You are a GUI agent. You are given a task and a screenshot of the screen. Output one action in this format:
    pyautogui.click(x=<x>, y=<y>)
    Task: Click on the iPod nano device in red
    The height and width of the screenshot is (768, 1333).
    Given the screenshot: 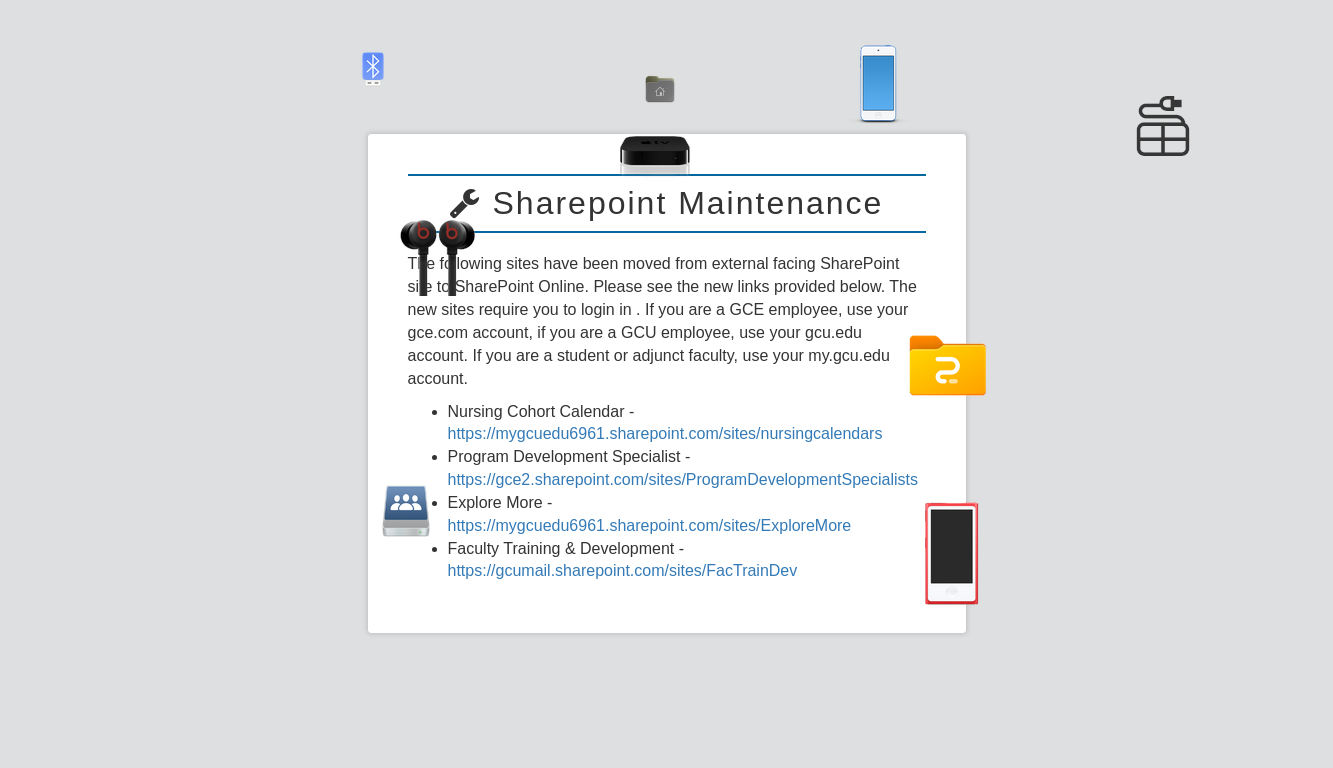 What is the action you would take?
    pyautogui.click(x=951, y=553)
    